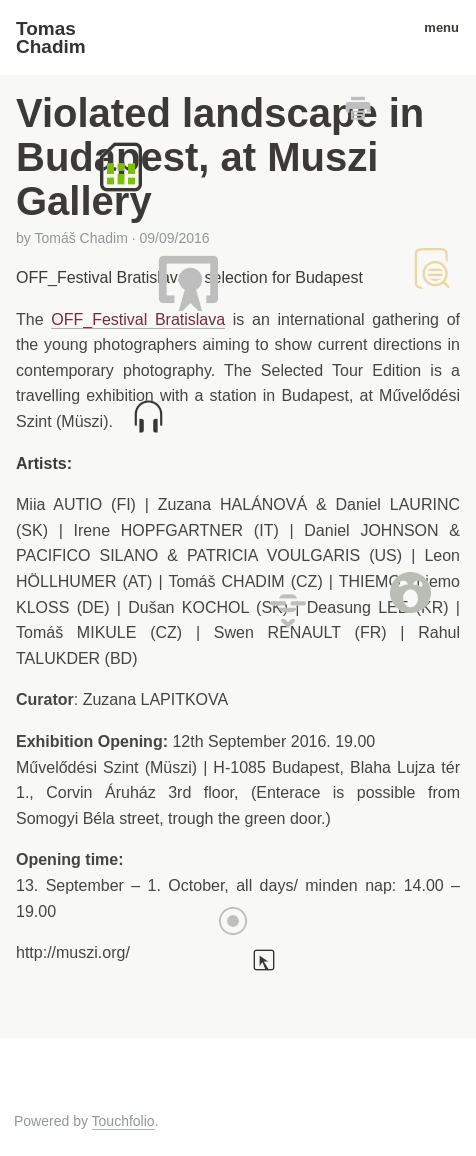 The height and width of the screenshot is (1156, 476). Describe the element at coordinates (432, 268) in the screenshot. I see `open document viewer app` at that location.